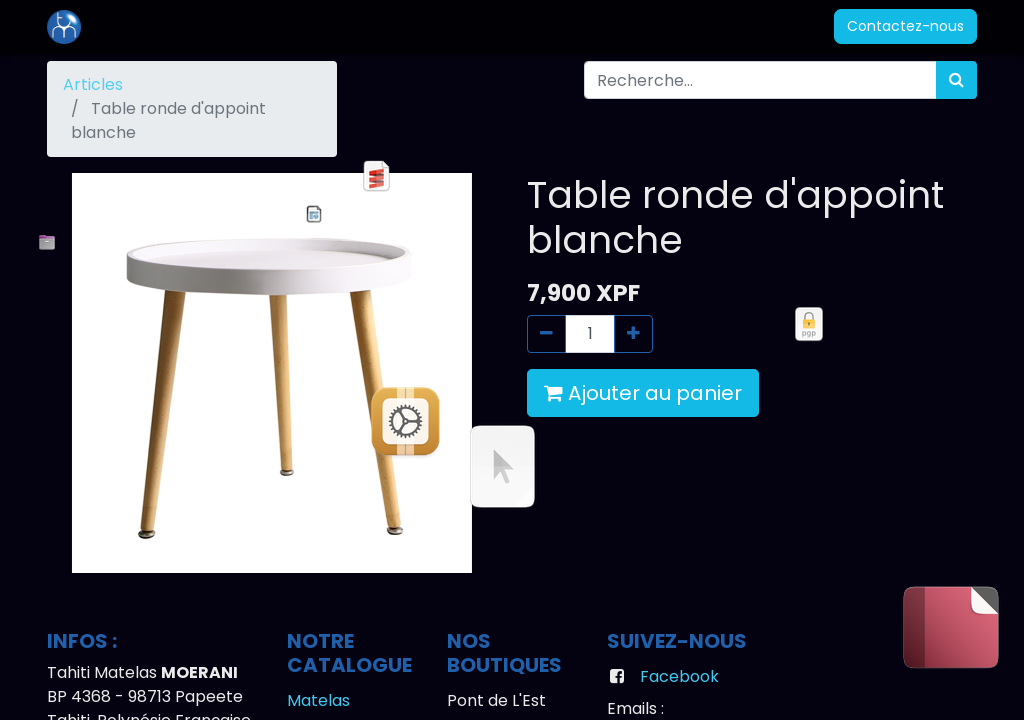  What do you see at coordinates (47, 242) in the screenshot?
I see `open the file manager application` at bounding box center [47, 242].